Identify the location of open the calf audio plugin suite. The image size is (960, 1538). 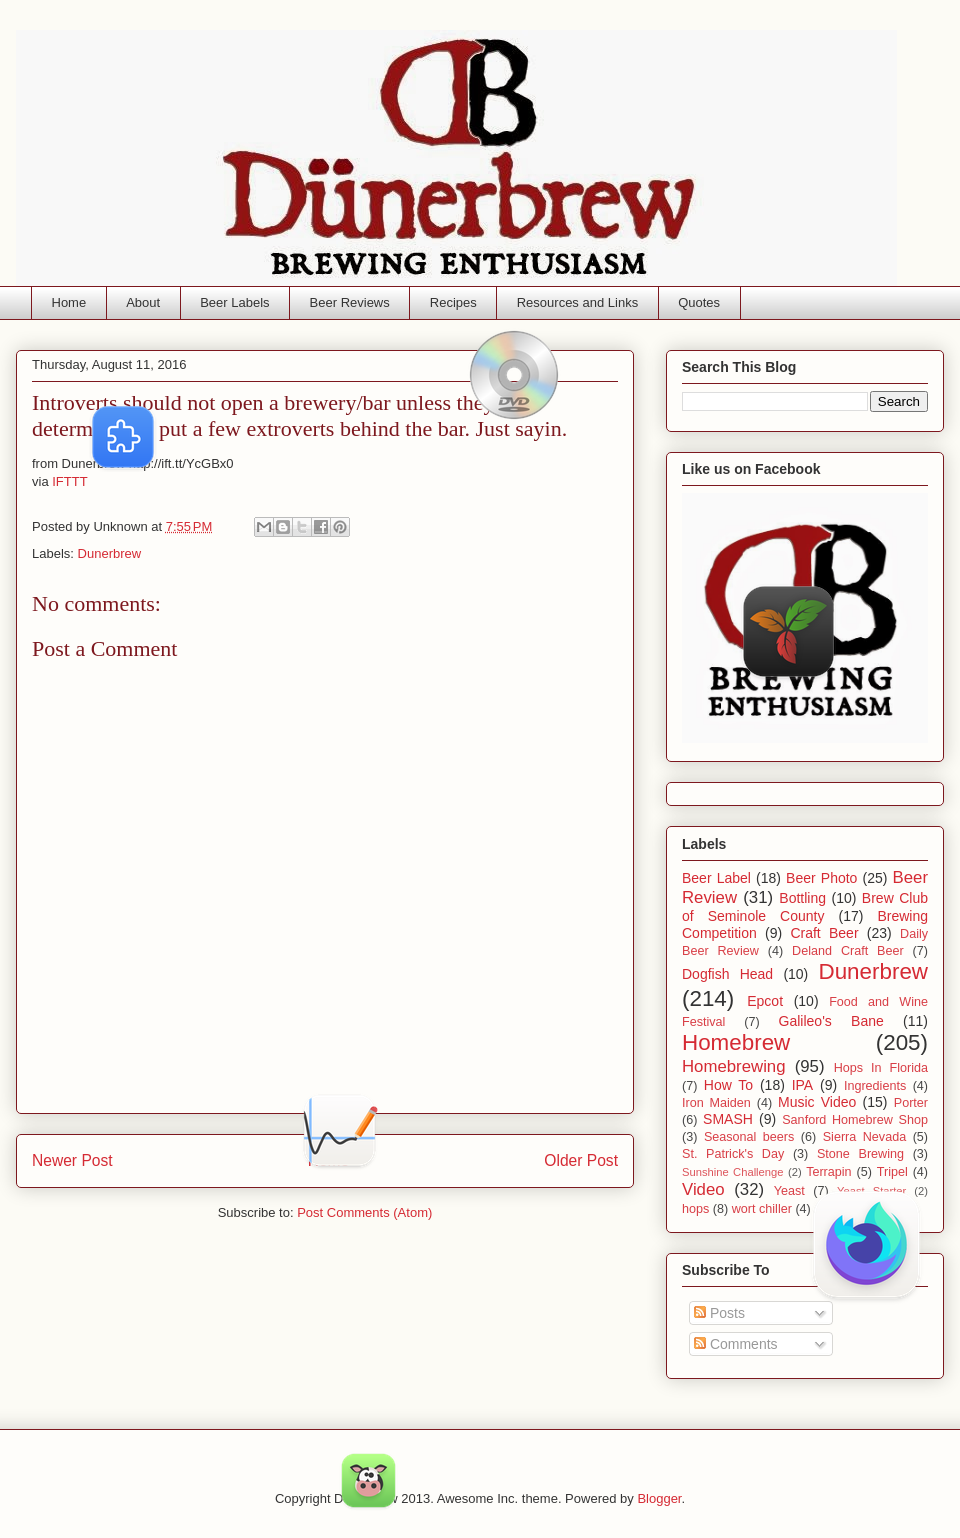
(368, 1480).